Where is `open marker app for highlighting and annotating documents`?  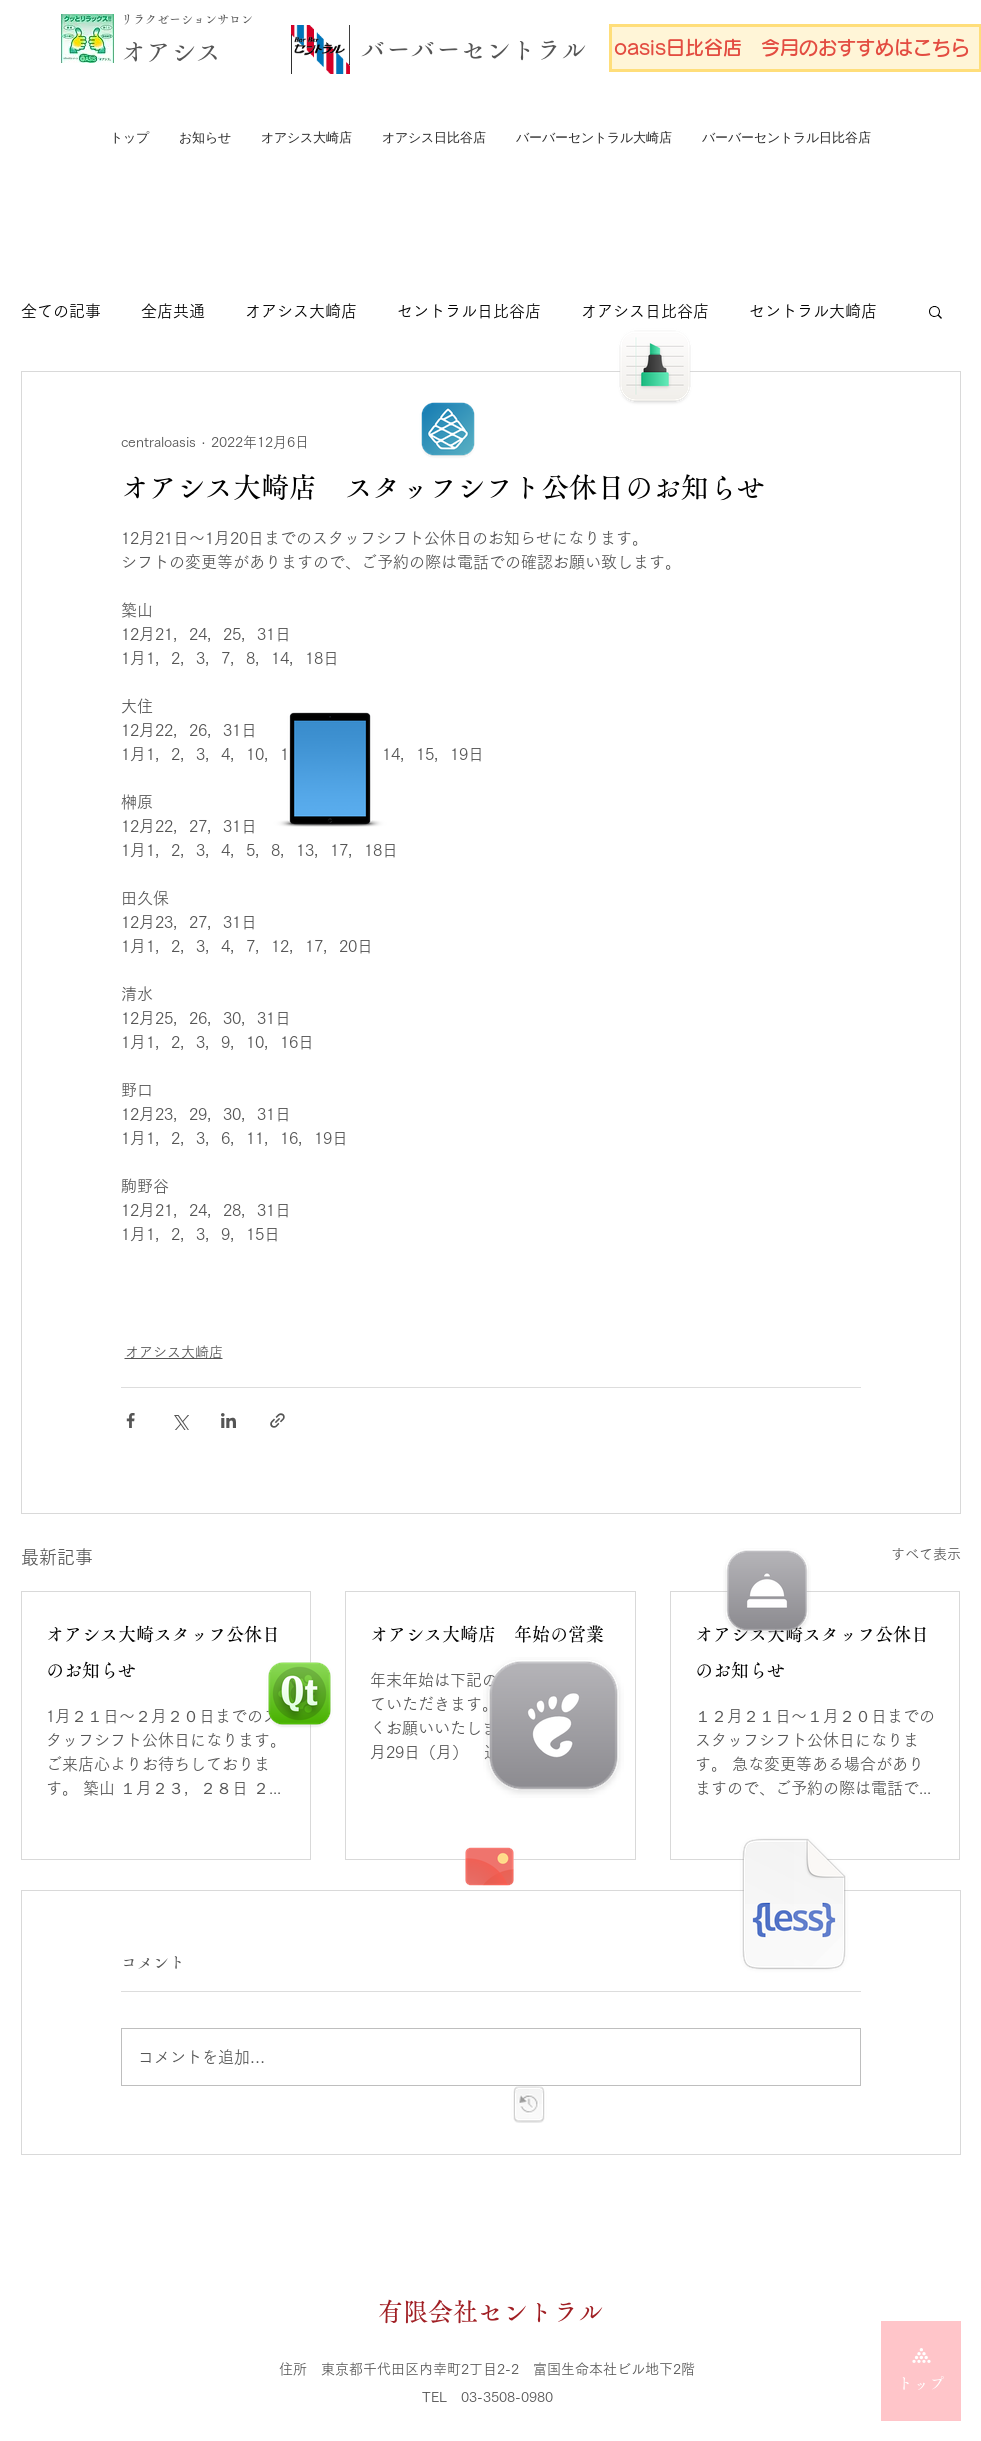
open marker app for highlighting and annotating documents is located at coordinates (655, 366).